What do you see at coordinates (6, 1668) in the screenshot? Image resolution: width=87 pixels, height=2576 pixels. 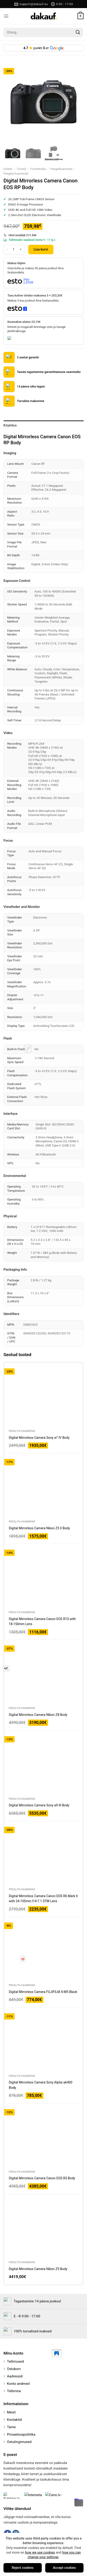 I see `compressed GIMP project file` at bounding box center [6, 1668].